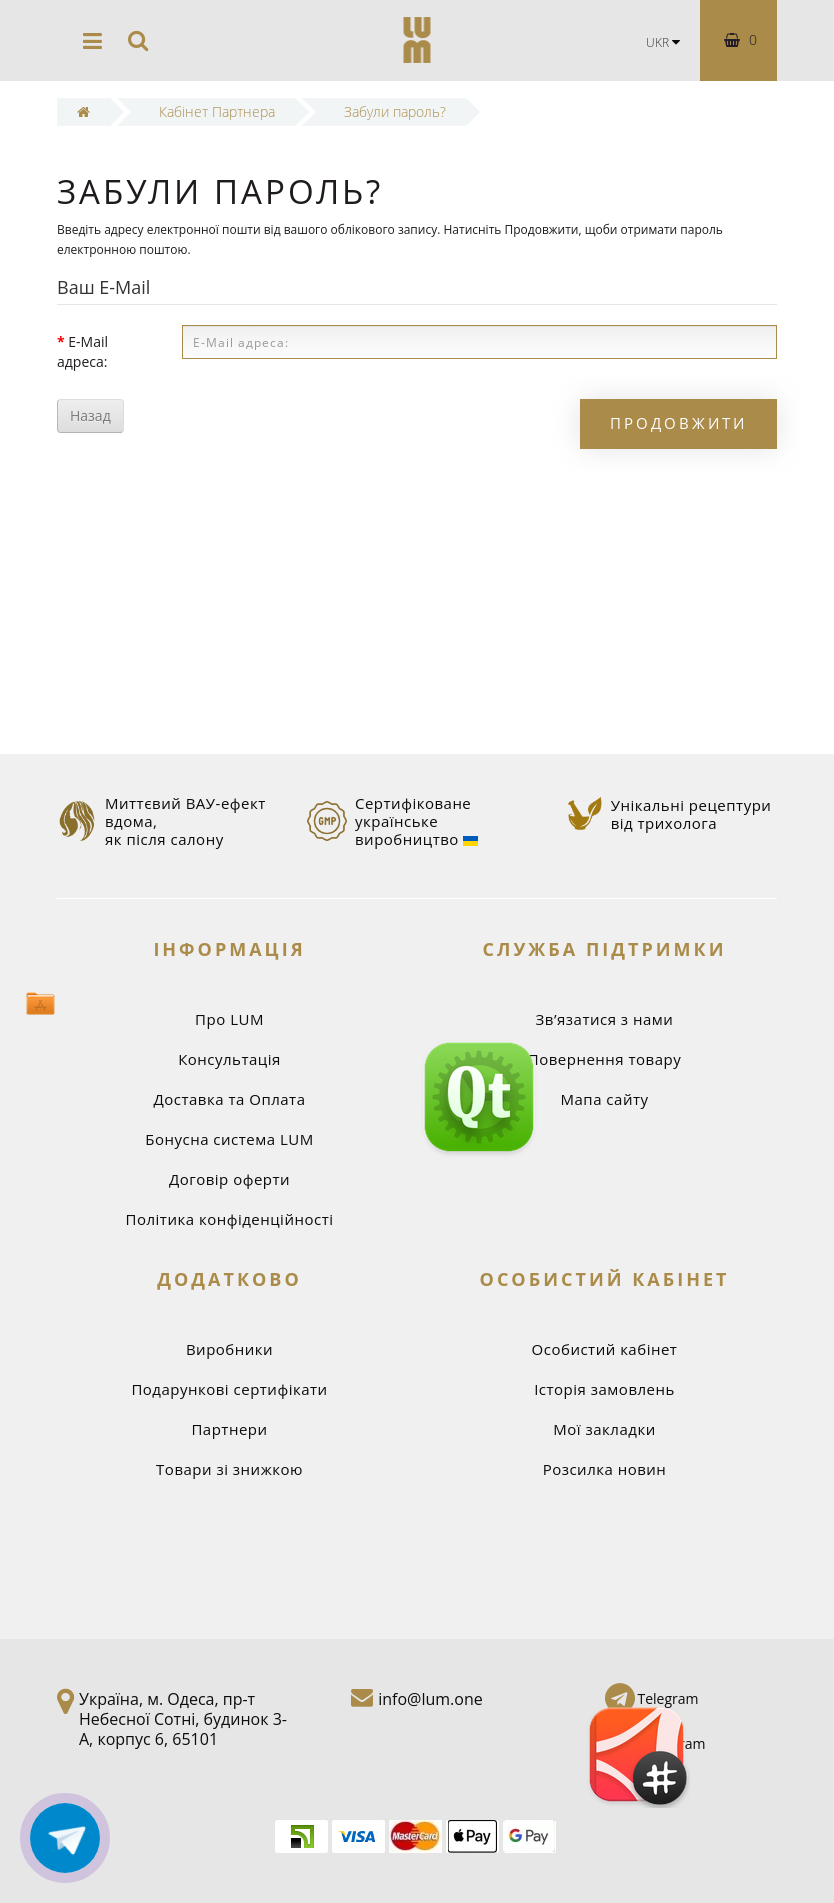 The height and width of the screenshot is (1903, 834). Describe the element at coordinates (40, 1003) in the screenshot. I see `open templates folder` at that location.